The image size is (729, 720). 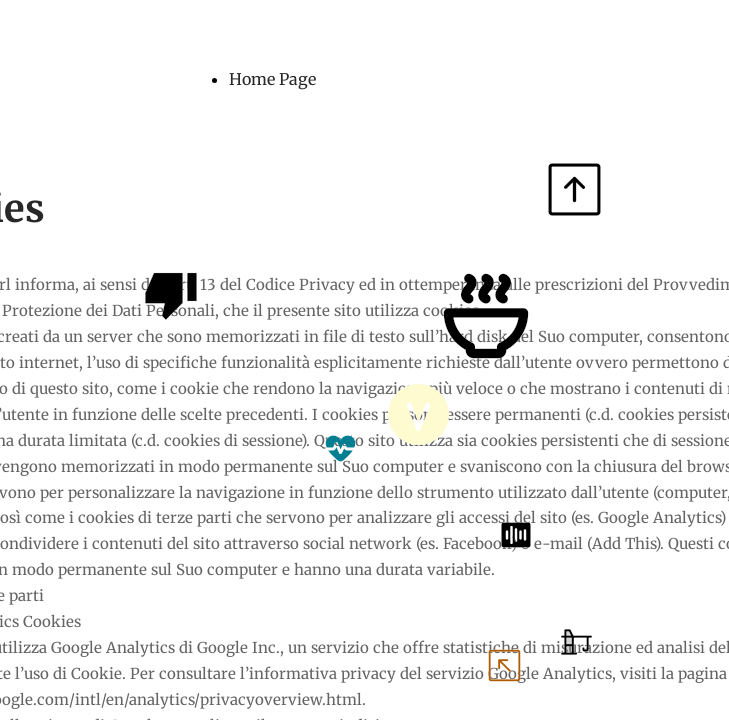 I want to click on view health or fitness tracking data, so click(x=340, y=448).